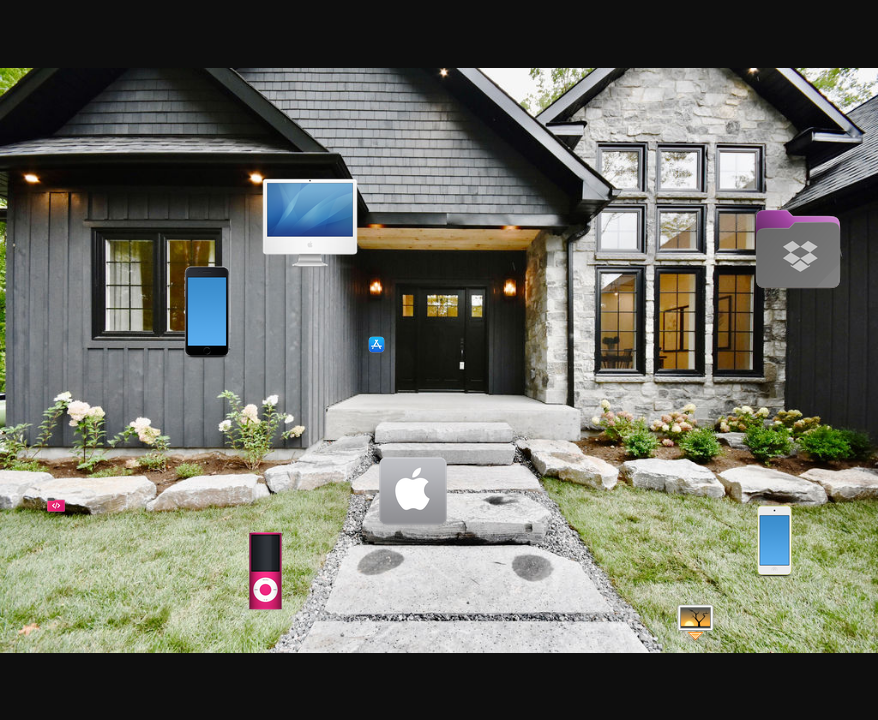 This screenshot has width=878, height=720. I want to click on insert an image into the document, so click(695, 622).